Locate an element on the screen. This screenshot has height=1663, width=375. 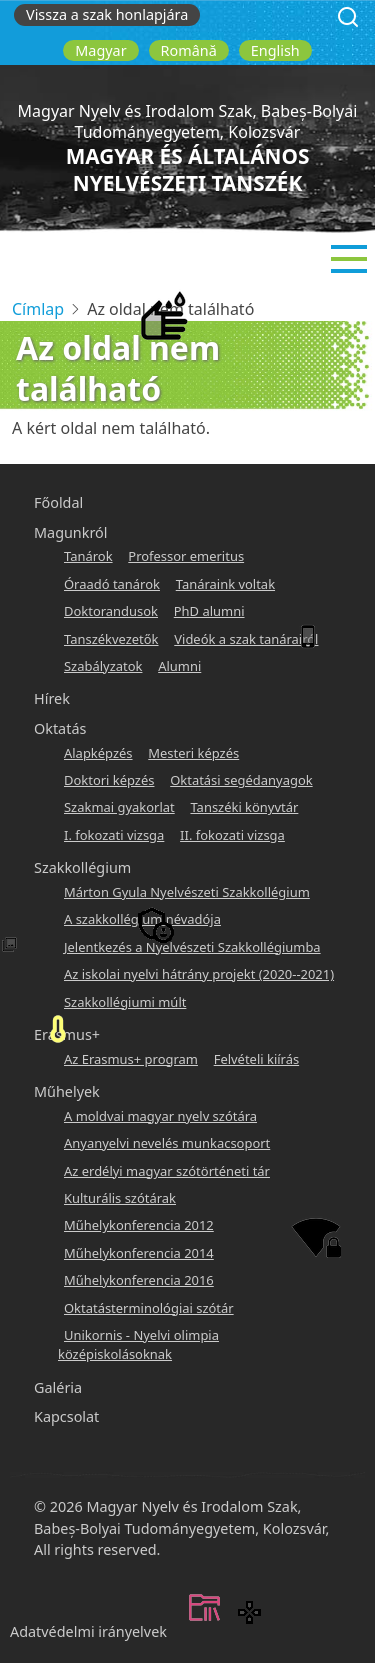
access gaming features or settings is located at coordinates (249, 1612).